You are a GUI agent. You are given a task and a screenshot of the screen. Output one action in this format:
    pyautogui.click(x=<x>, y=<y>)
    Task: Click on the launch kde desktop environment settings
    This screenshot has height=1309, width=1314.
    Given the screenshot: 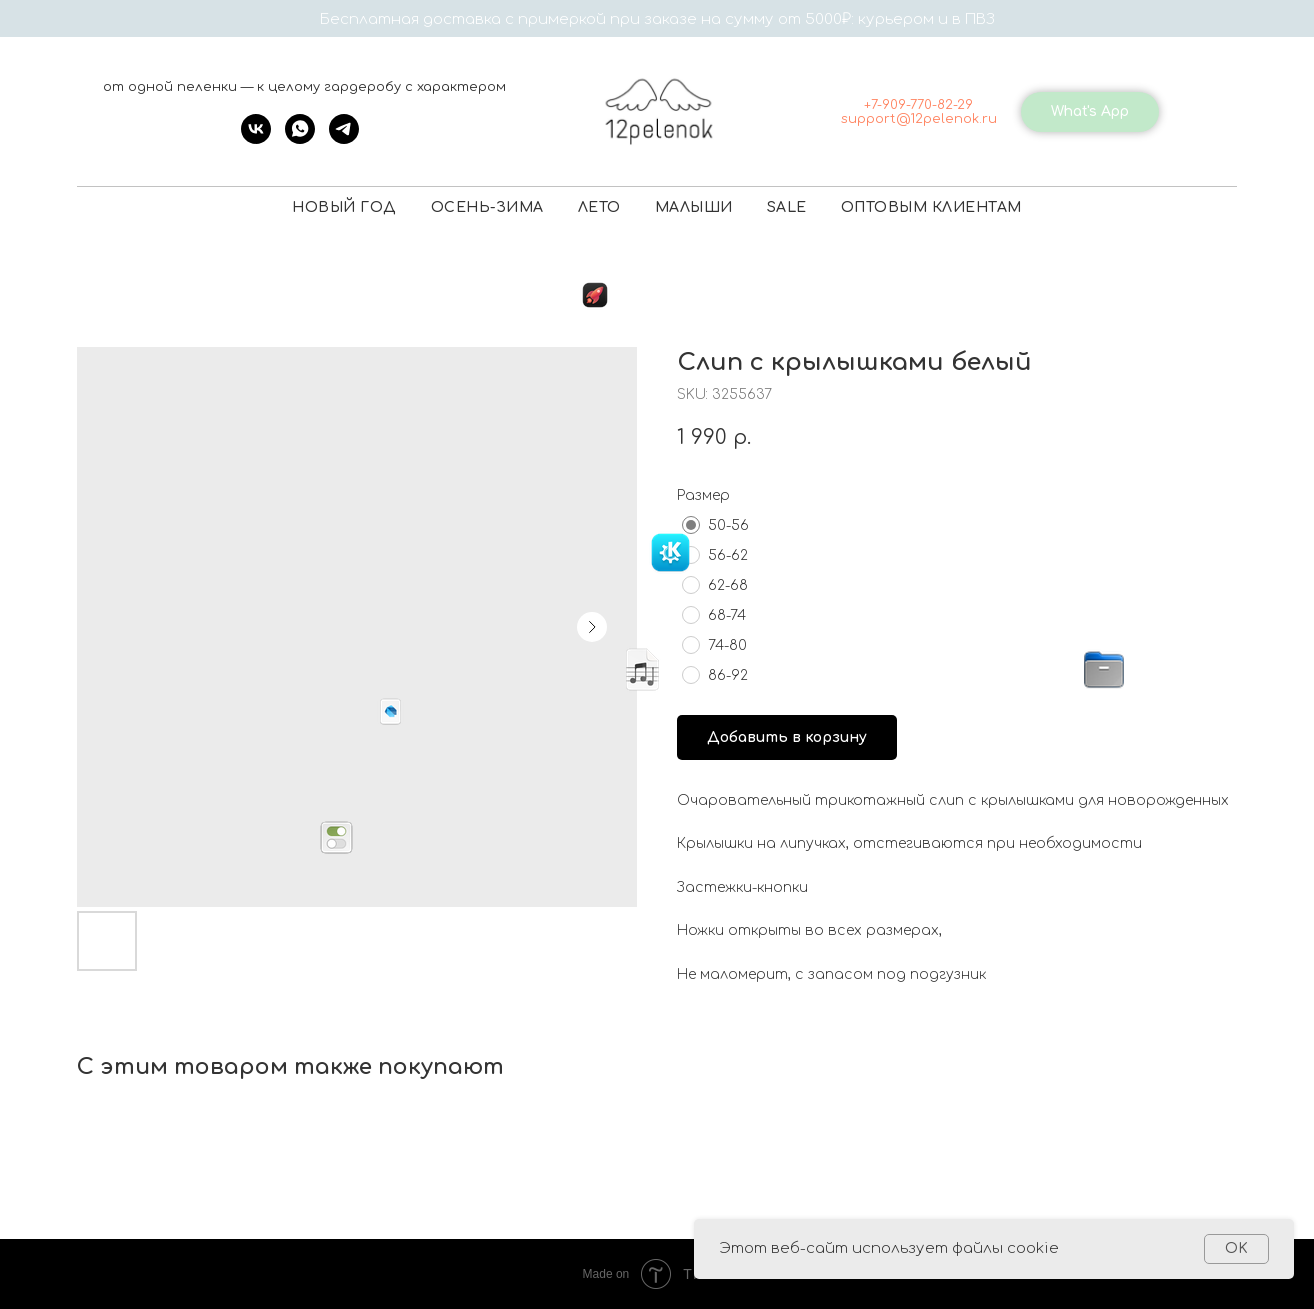 What is the action you would take?
    pyautogui.click(x=670, y=552)
    